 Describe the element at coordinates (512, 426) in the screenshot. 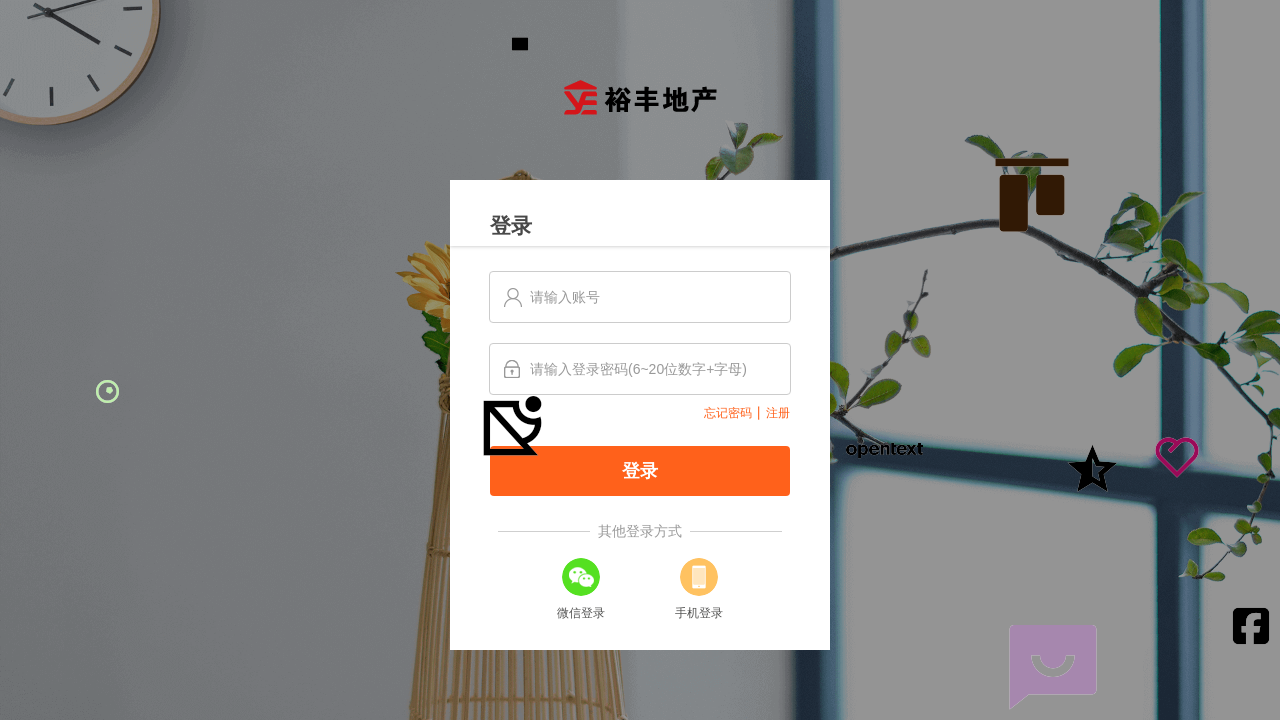

I see `remixicon logo` at that location.